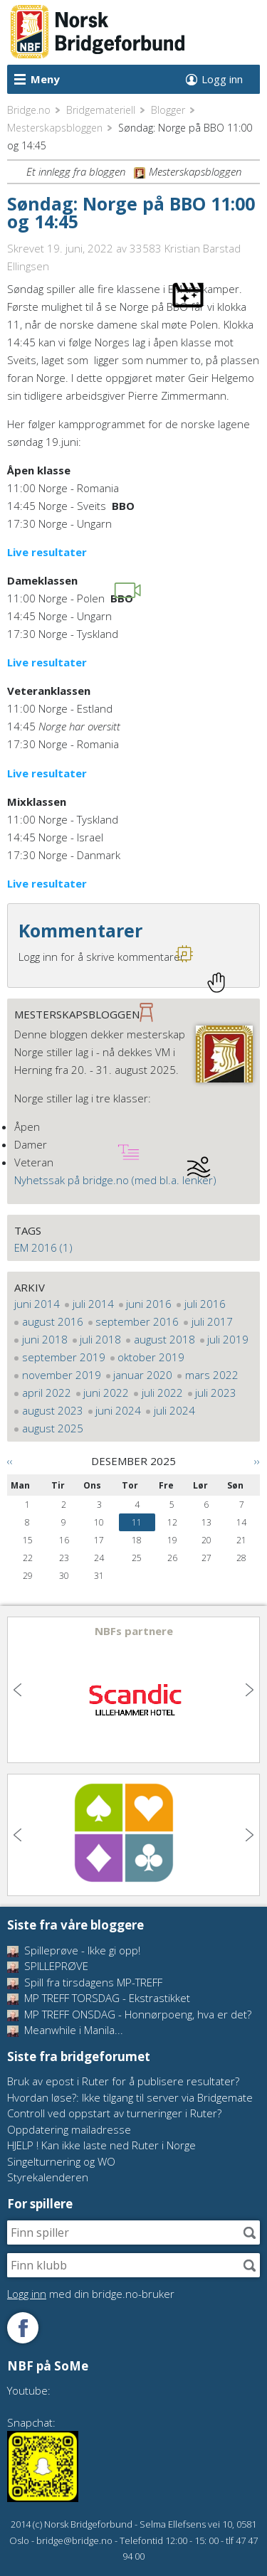 The height and width of the screenshot is (2576, 267). What do you see at coordinates (146, 1012) in the screenshot?
I see `browse furniture or seating options` at bounding box center [146, 1012].